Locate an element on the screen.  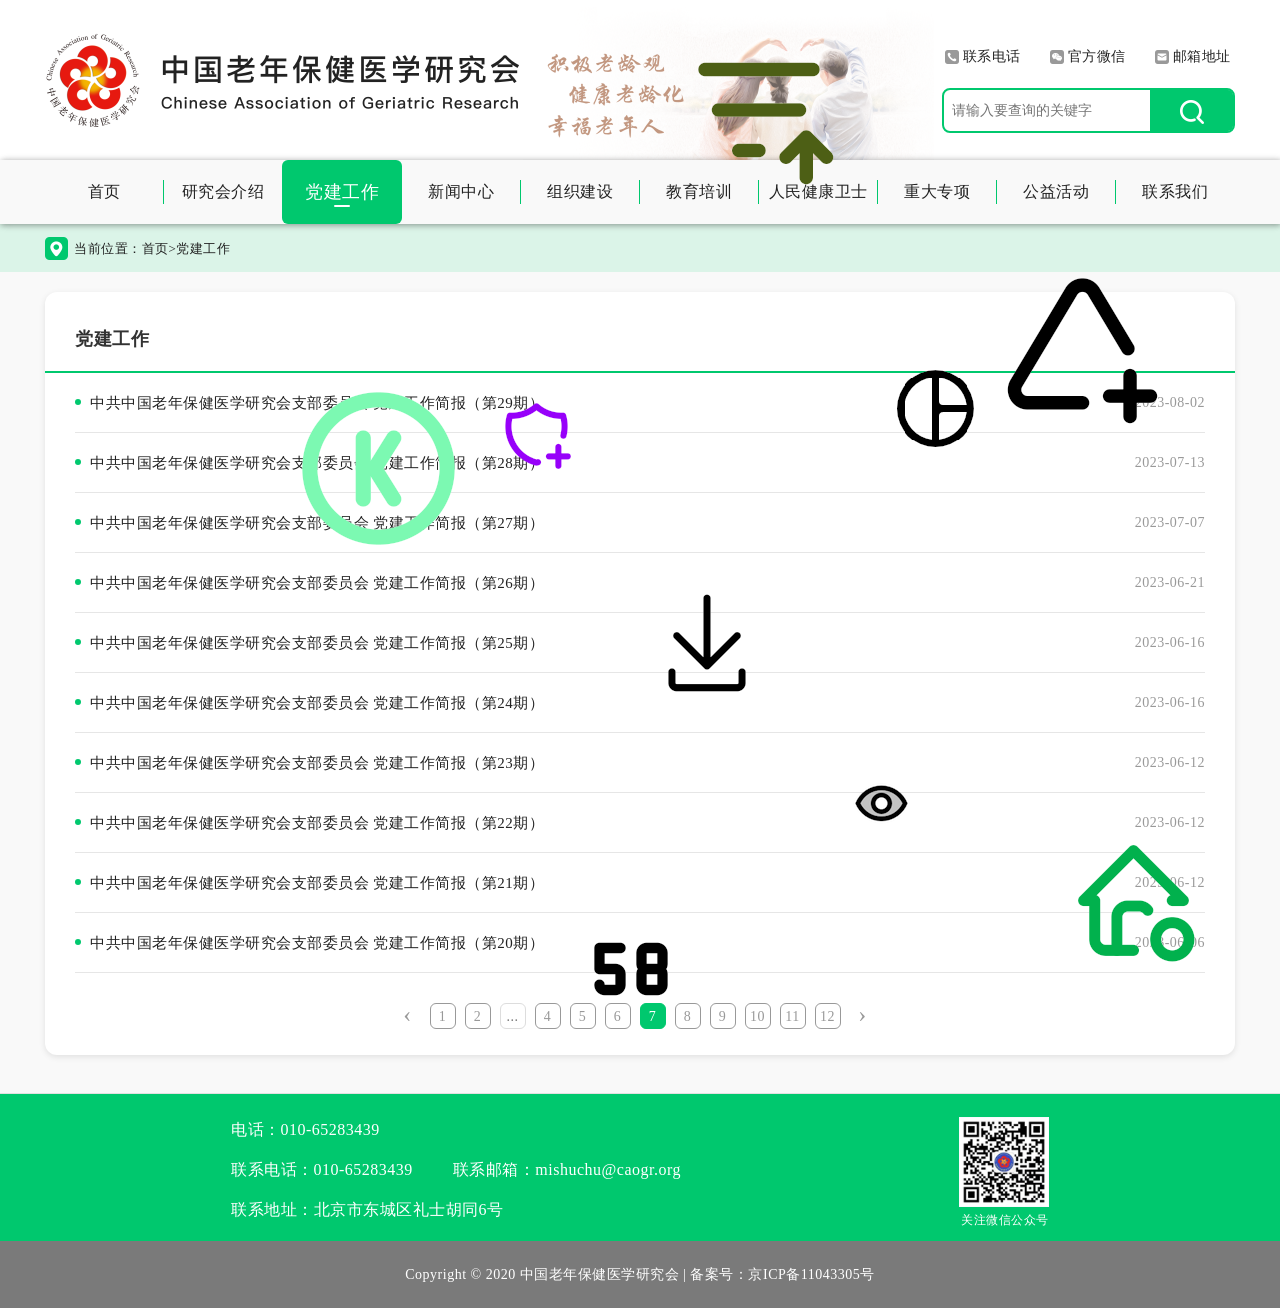
indicates items starting with the letter K is located at coordinates (378, 468).